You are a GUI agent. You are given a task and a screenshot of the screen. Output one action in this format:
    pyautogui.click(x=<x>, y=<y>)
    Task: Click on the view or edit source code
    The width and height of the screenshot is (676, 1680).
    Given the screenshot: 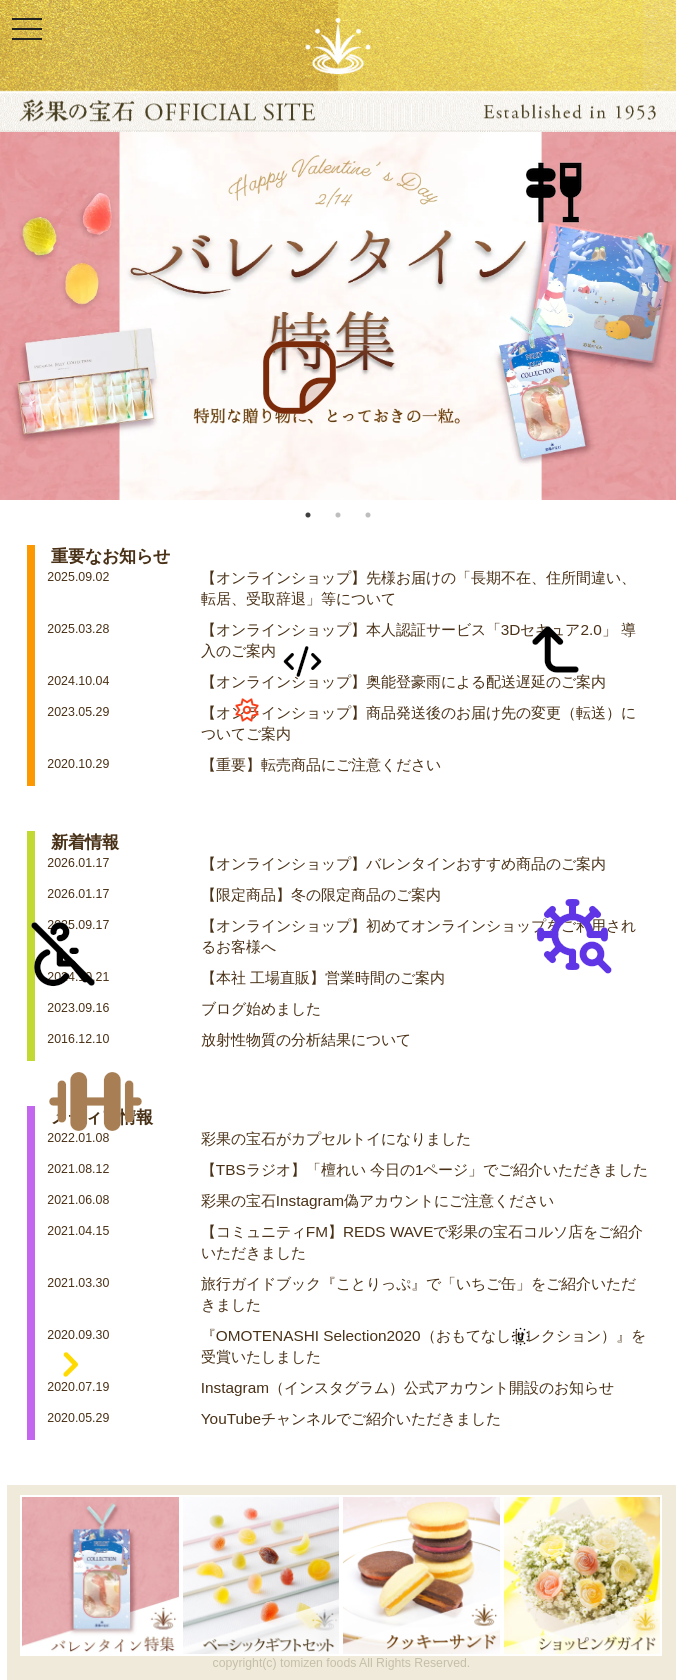 What is the action you would take?
    pyautogui.click(x=302, y=661)
    